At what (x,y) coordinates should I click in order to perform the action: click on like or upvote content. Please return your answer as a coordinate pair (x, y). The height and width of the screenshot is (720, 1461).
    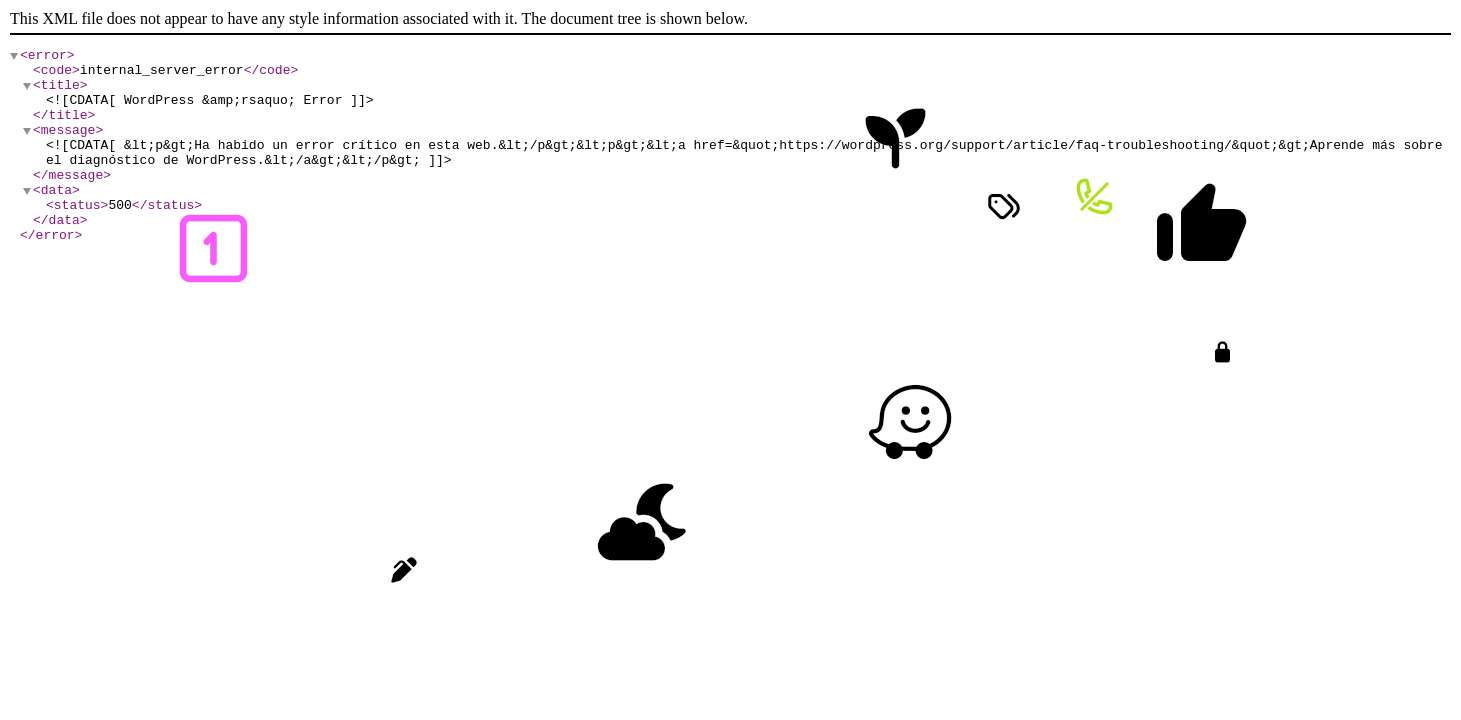
    Looking at the image, I should click on (1201, 225).